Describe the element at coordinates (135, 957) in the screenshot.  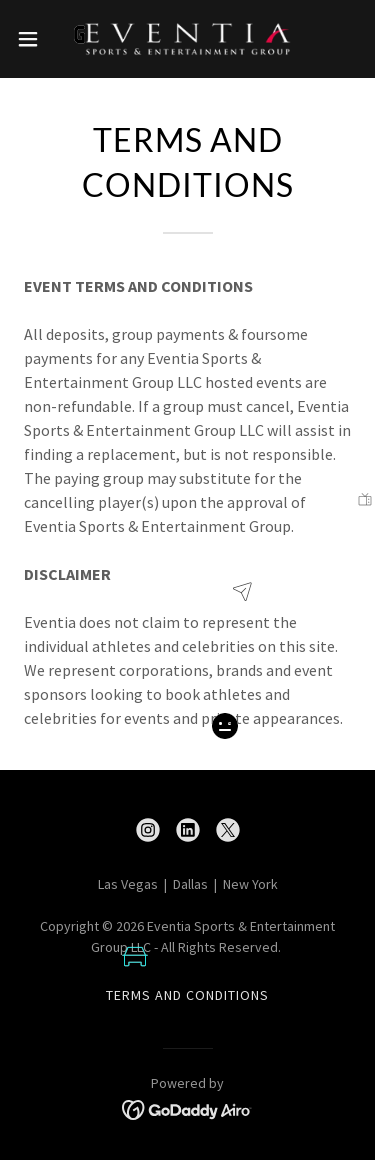
I see `access vehicle or car-related features` at that location.